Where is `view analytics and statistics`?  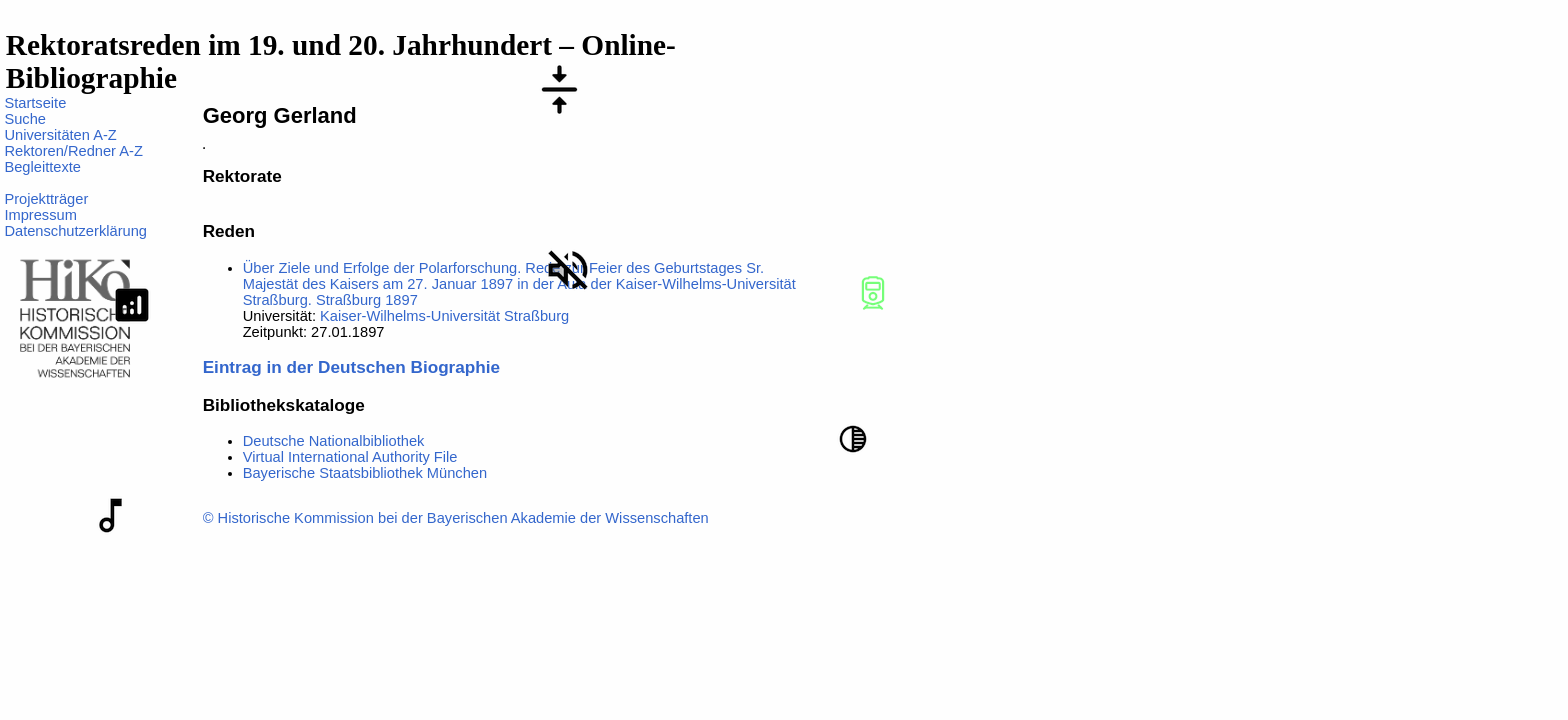 view analytics and statistics is located at coordinates (132, 305).